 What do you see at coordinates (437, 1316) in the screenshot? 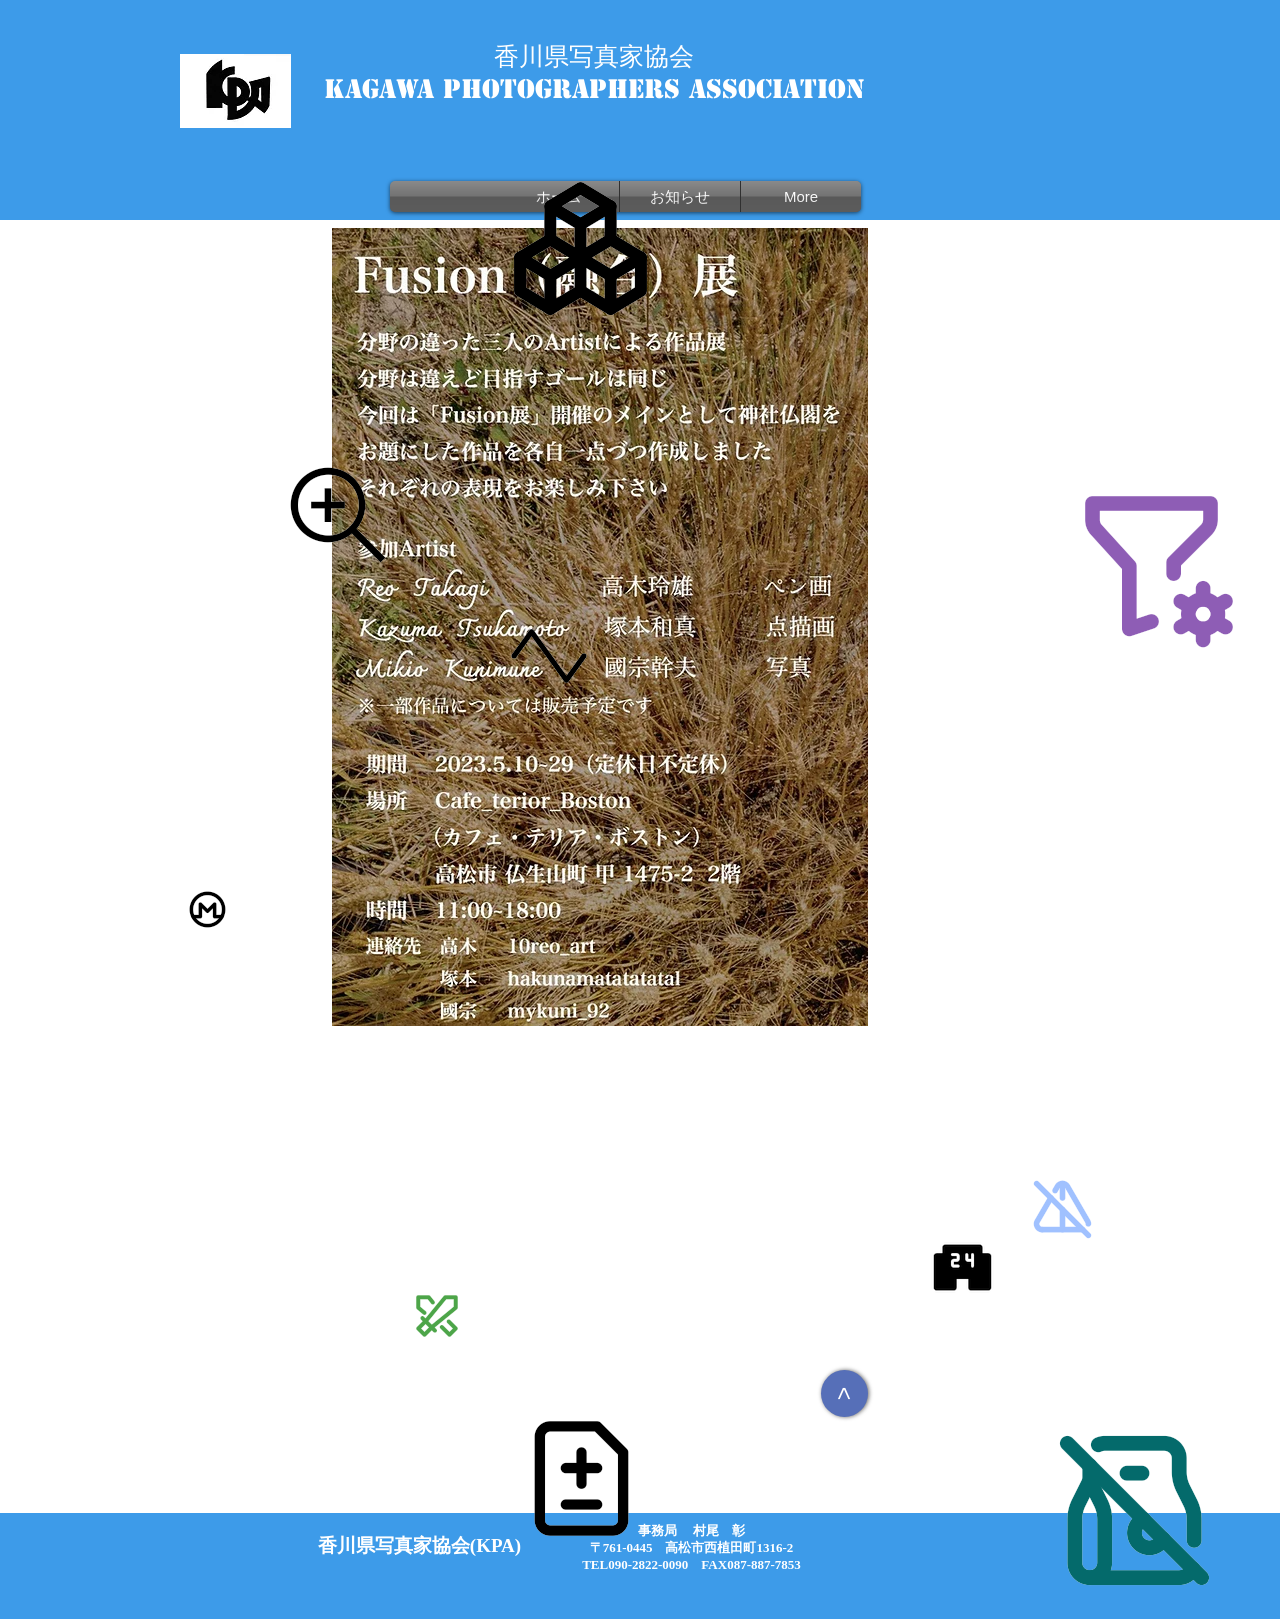
I see `start a battle or combat mode` at bounding box center [437, 1316].